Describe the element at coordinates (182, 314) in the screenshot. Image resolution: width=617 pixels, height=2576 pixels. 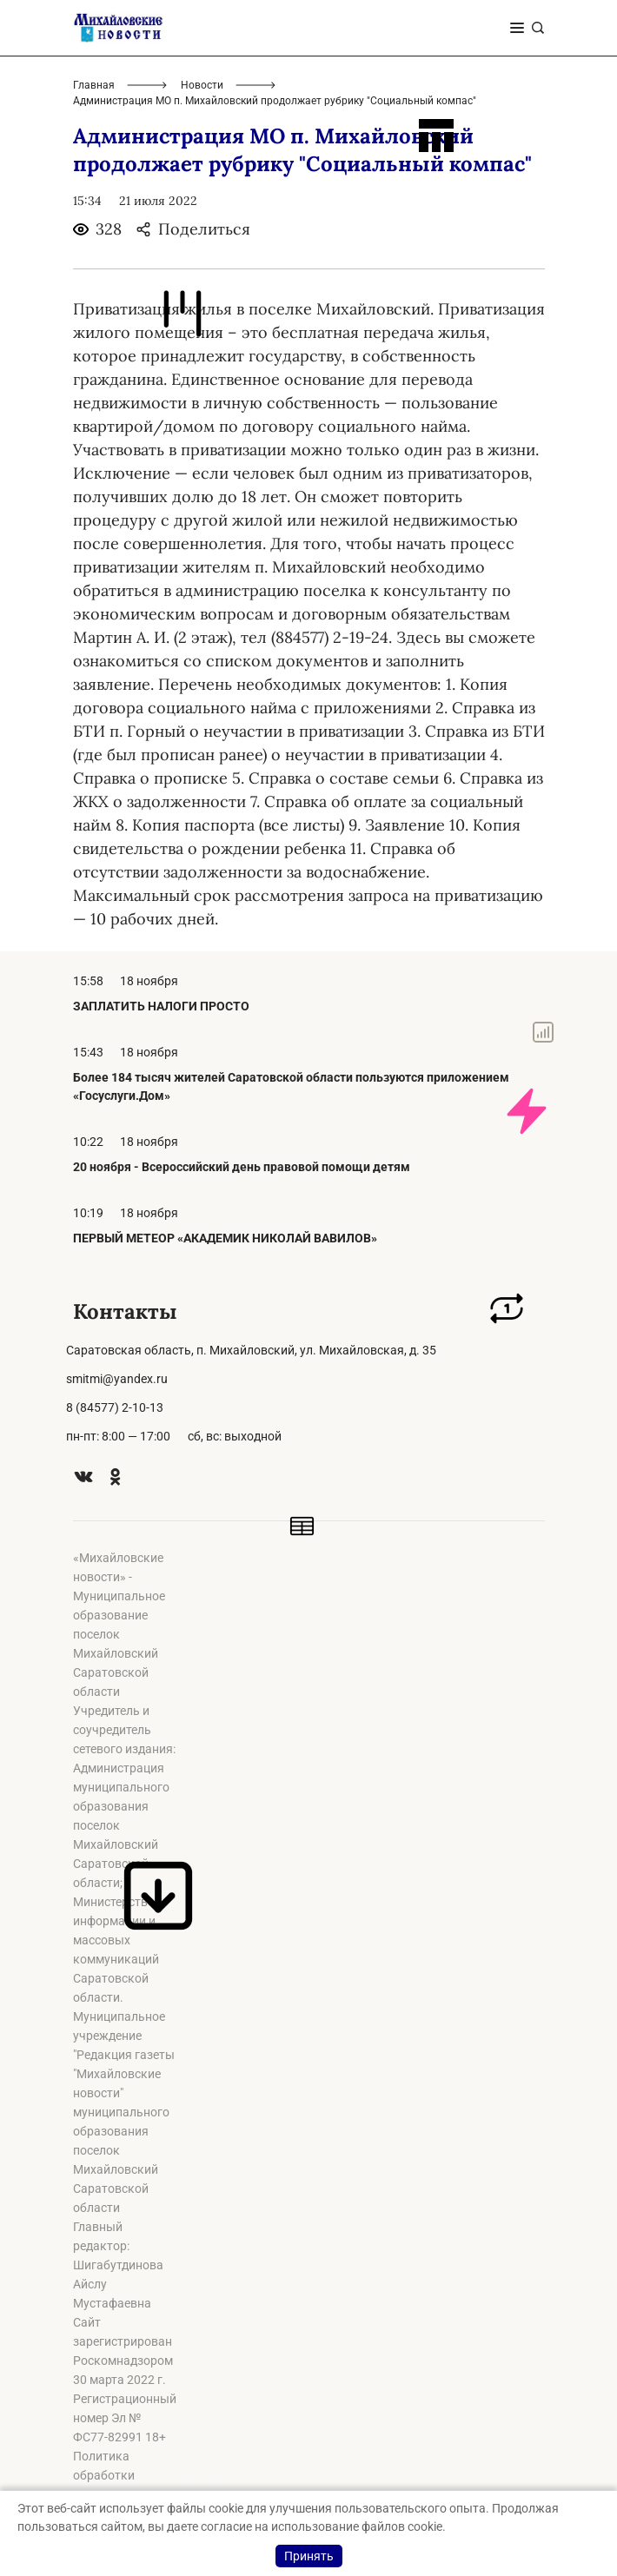
I see `open kanban board view` at that location.